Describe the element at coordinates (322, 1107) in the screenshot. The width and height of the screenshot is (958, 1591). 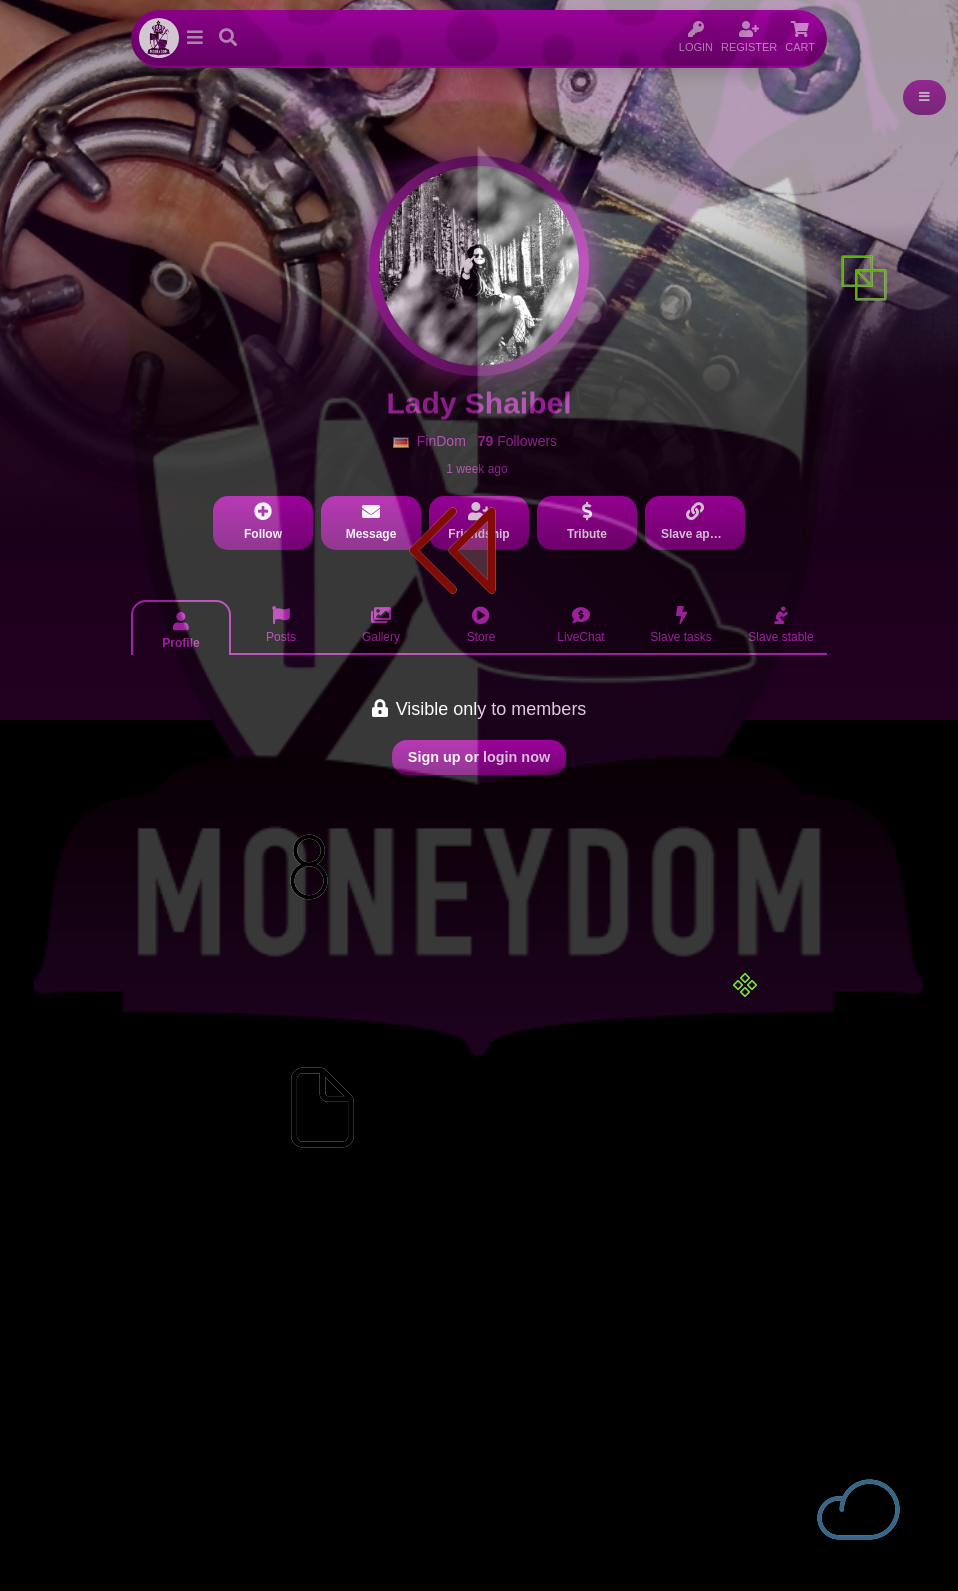
I see `view document details` at that location.